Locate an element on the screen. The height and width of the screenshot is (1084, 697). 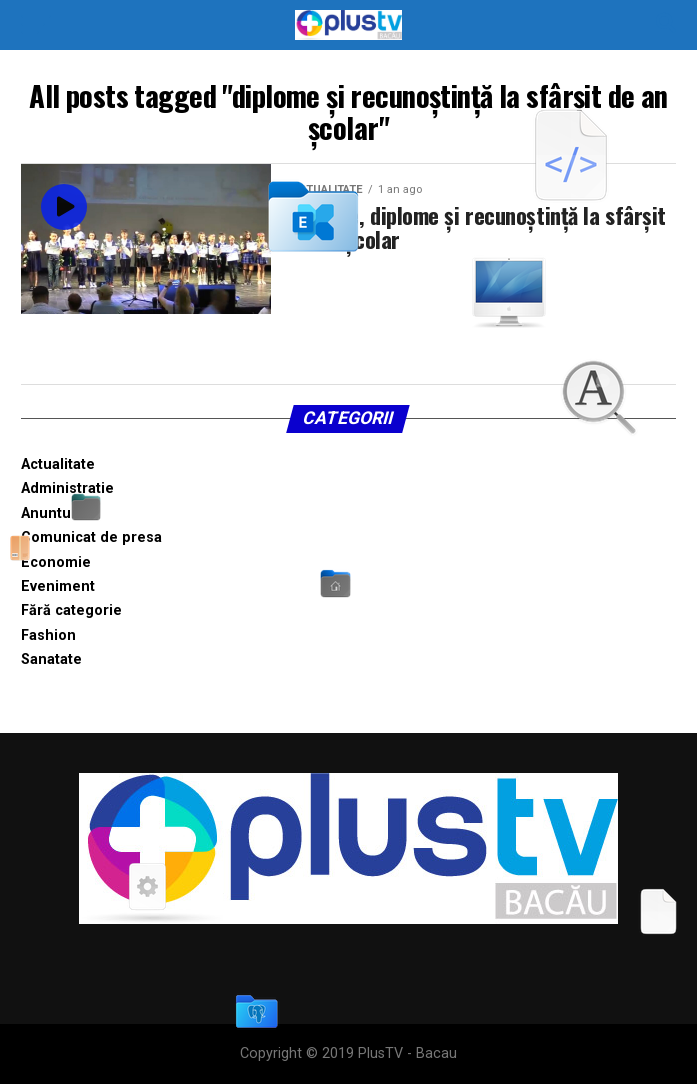
represents an iMac computer in system settings is located at coordinates (509, 292).